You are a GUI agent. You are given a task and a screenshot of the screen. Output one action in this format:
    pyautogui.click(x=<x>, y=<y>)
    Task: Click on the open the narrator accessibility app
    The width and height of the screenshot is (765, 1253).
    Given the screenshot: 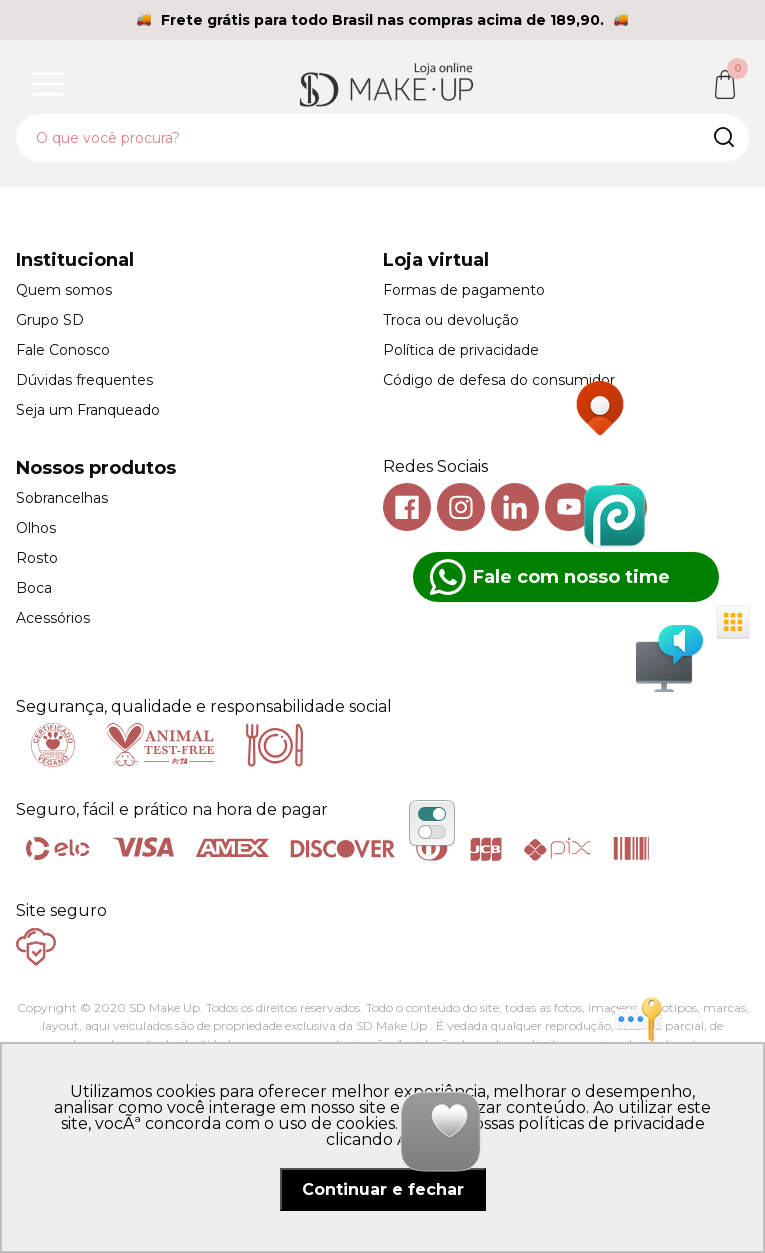 What is the action you would take?
    pyautogui.click(x=669, y=658)
    